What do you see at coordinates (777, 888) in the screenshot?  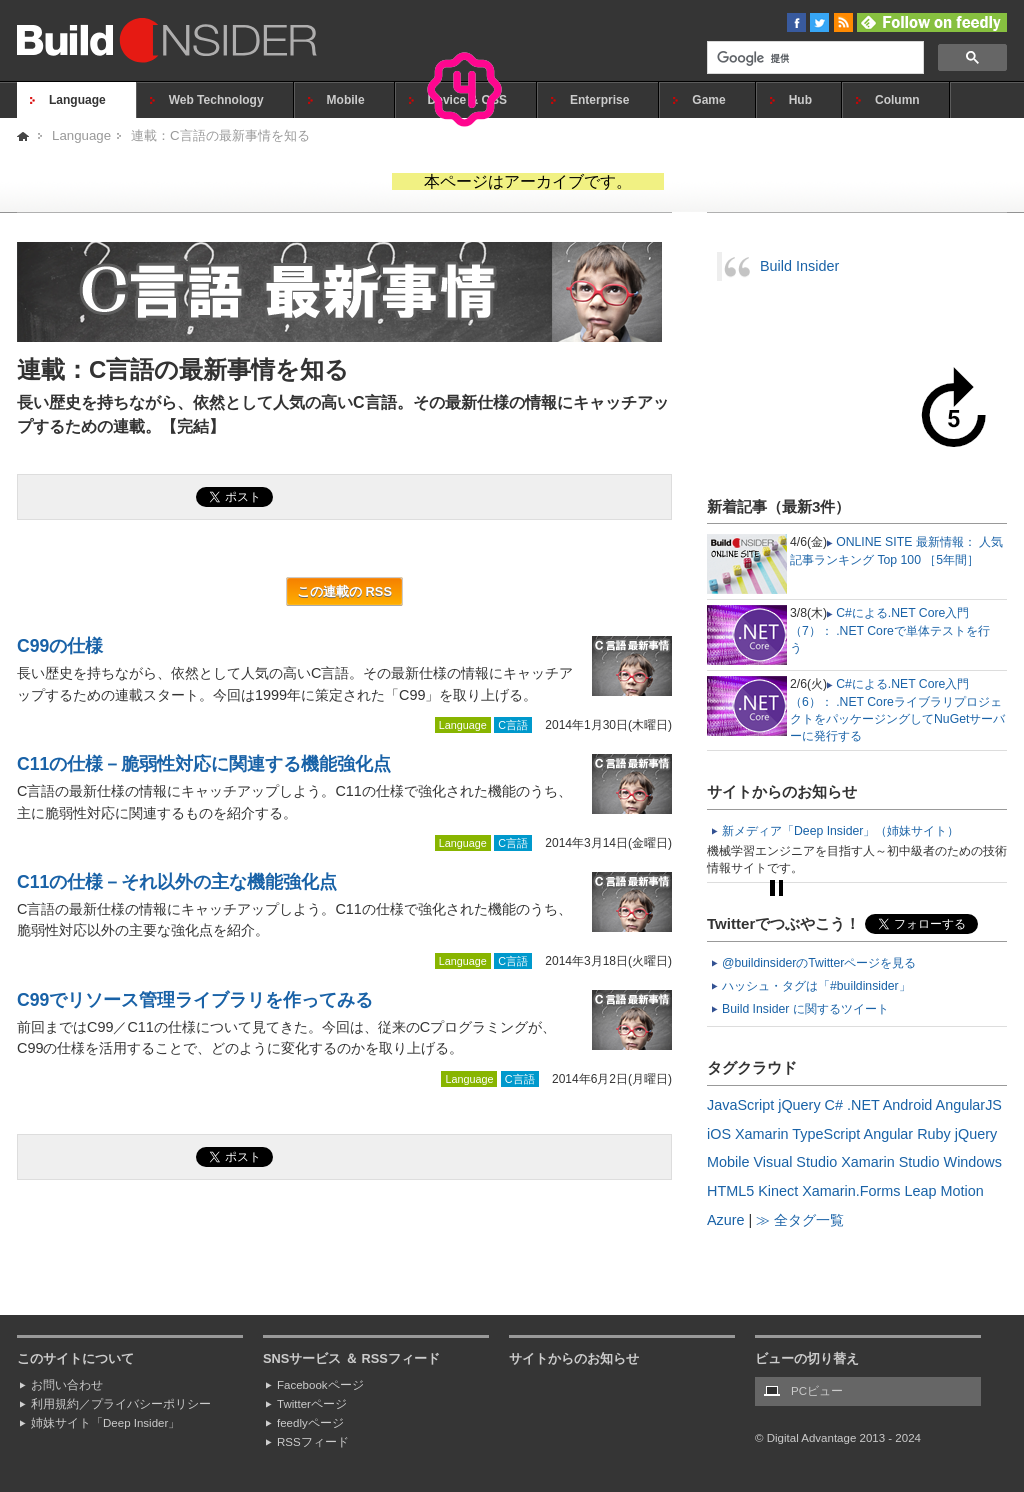 I see `pause media playback` at bounding box center [777, 888].